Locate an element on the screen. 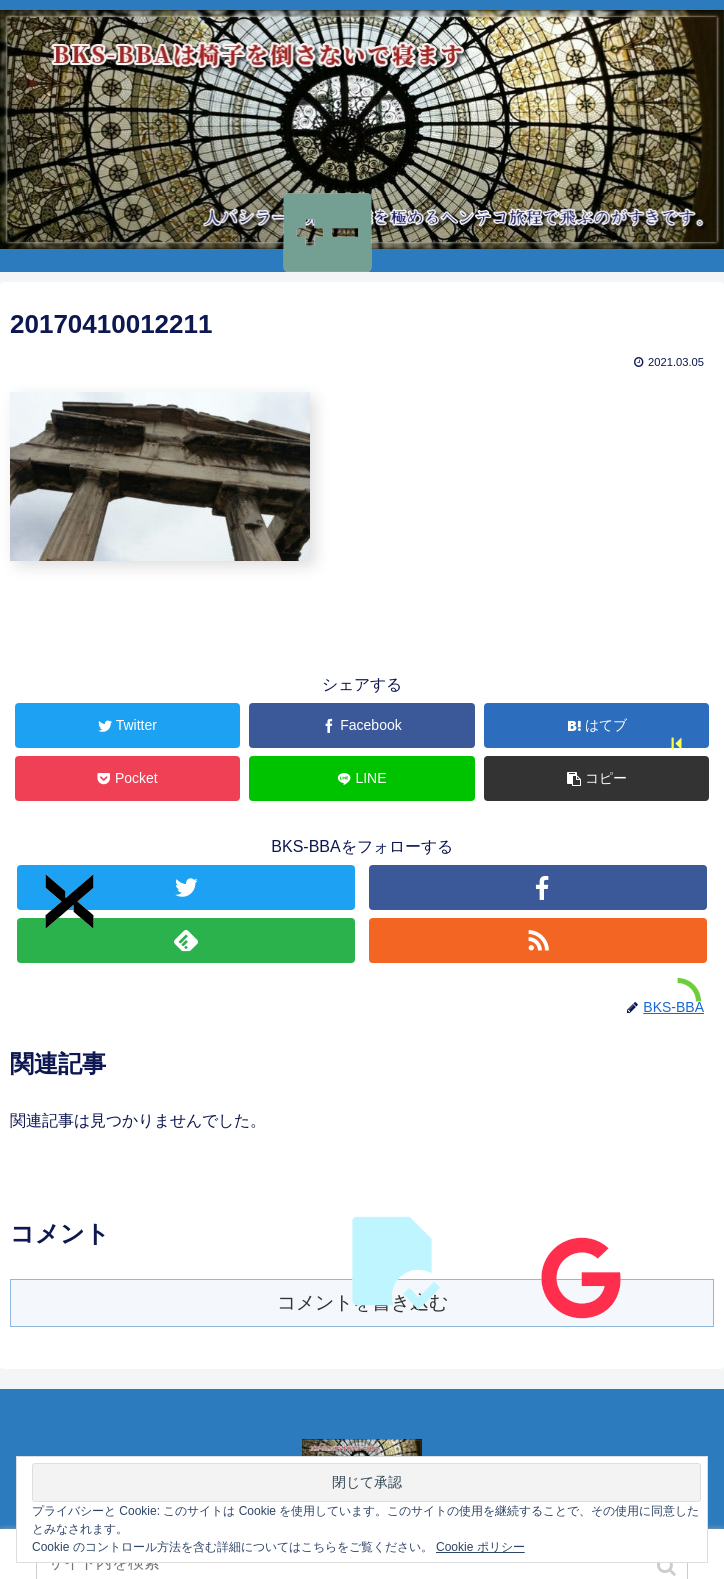 Image resolution: width=724 pixels, height=1579 pixels. skip to previous track is located at coordinates (676, 743).